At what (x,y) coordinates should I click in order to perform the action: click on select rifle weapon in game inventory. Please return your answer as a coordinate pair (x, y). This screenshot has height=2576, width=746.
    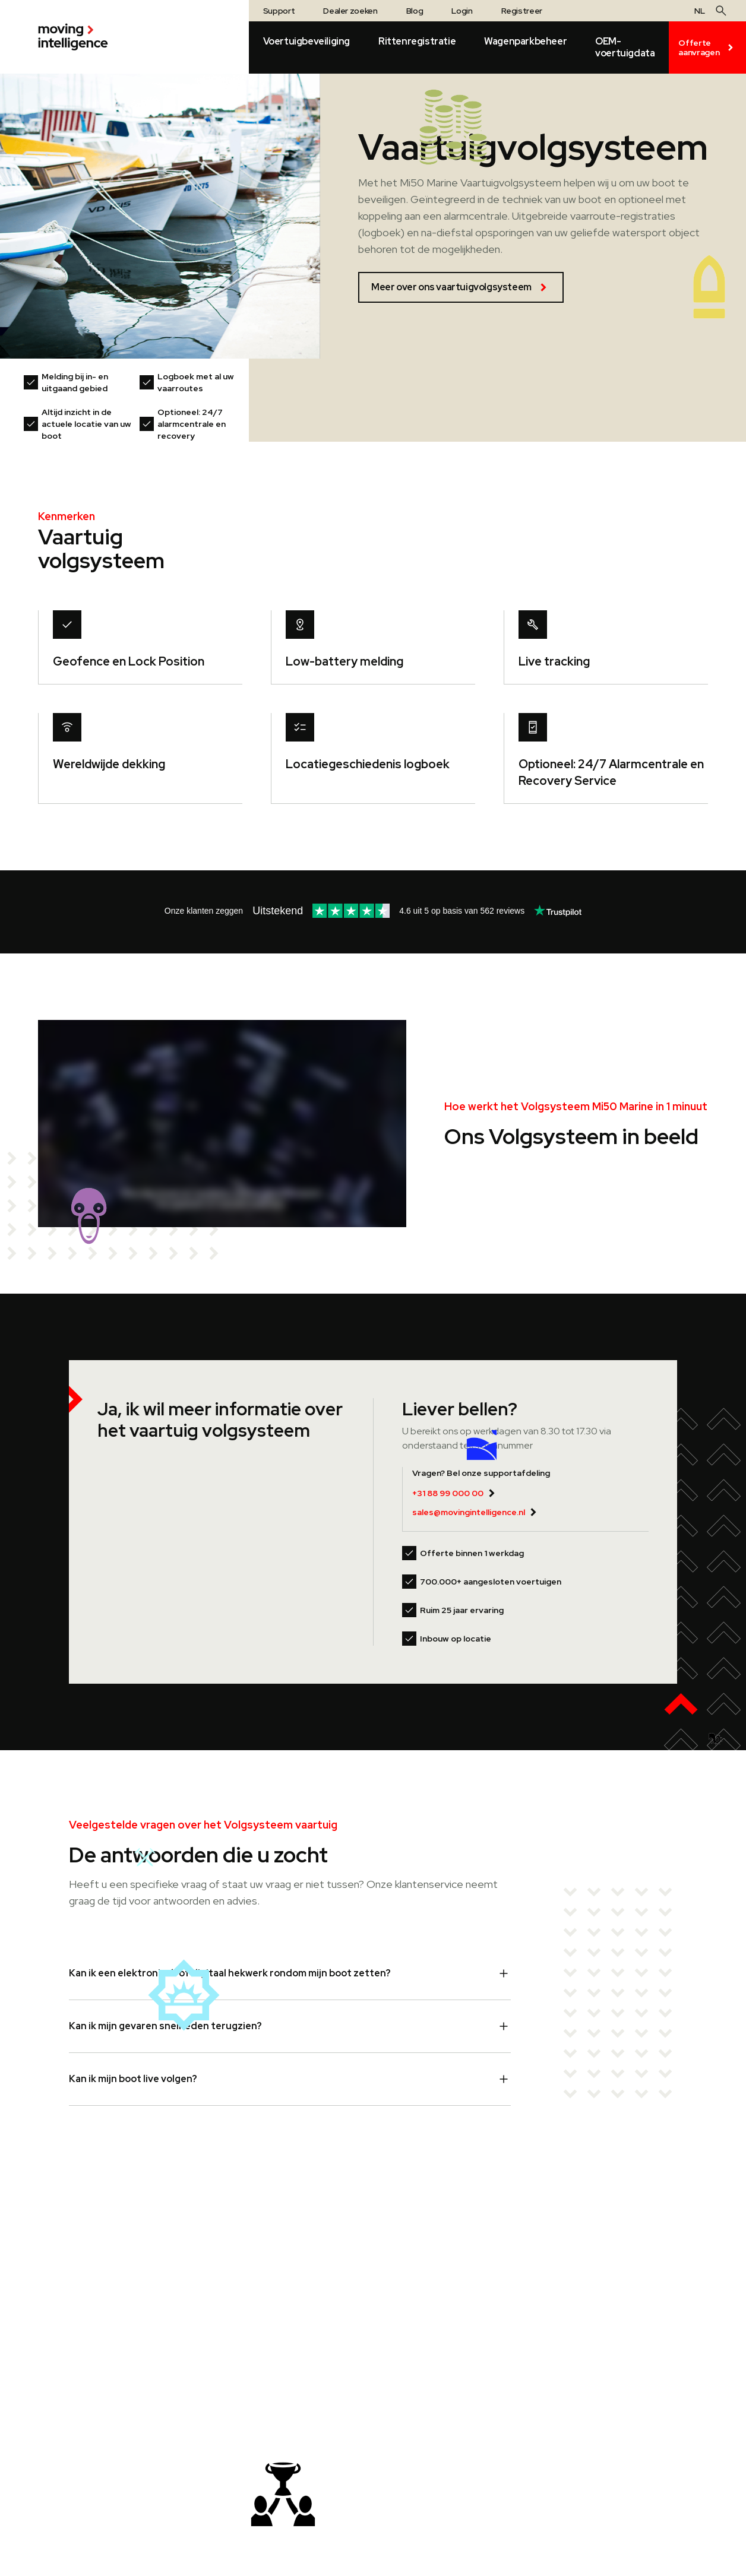
    Looking at the image, I should click on (709, 287).